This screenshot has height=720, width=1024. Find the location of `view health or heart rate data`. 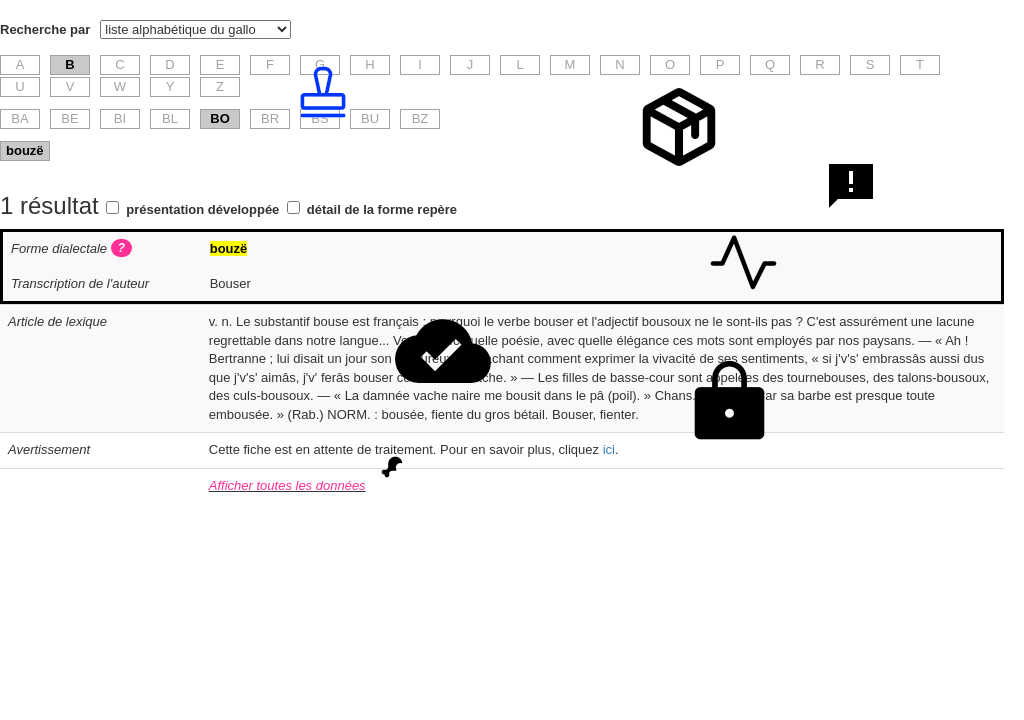

view health or heart rate data is located at coordinates (743, 263).